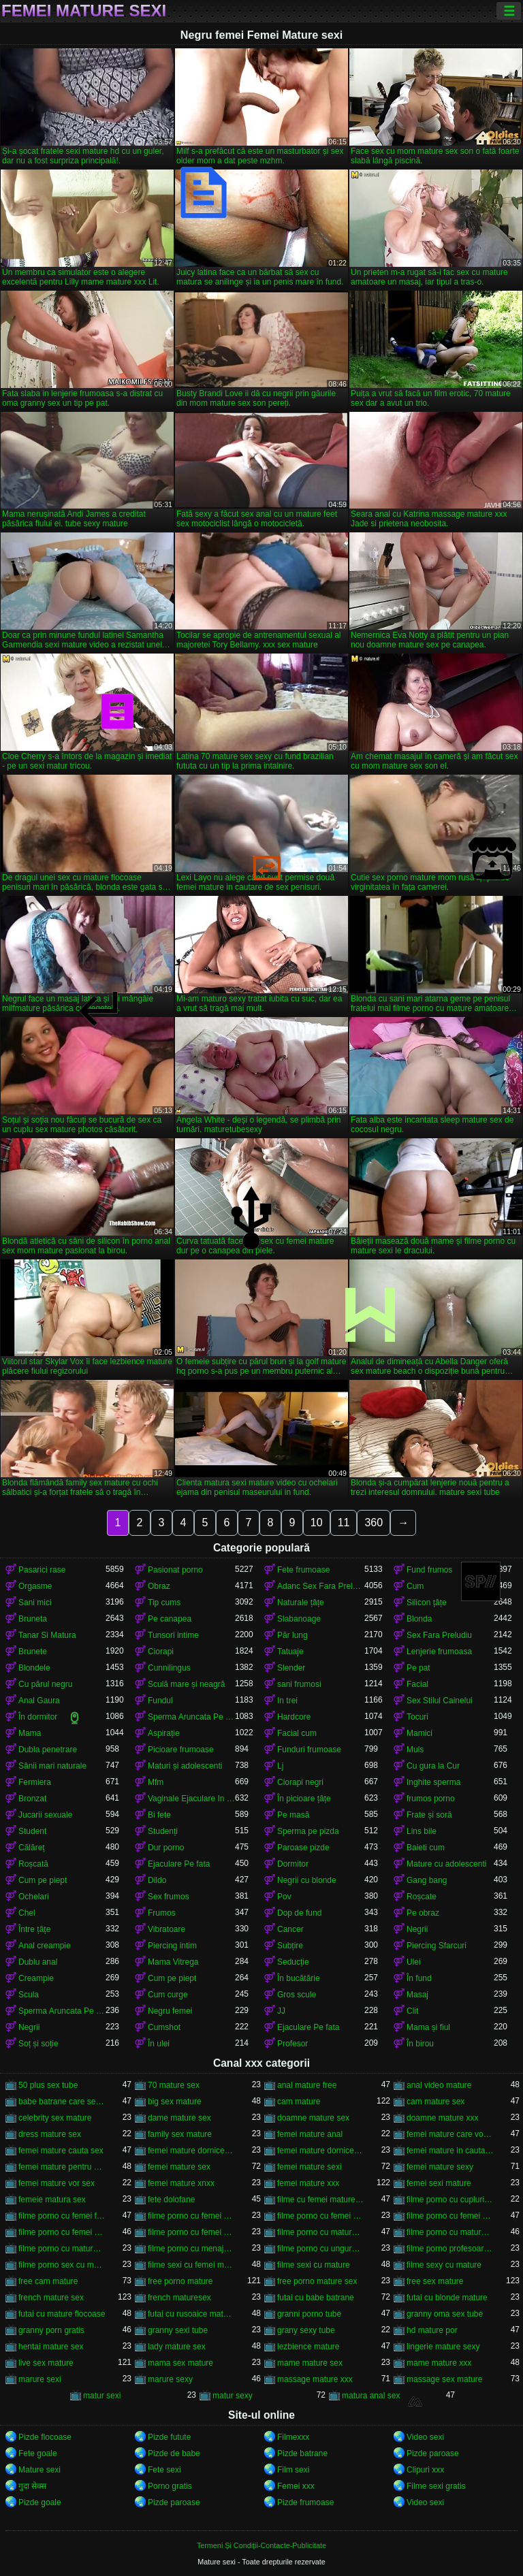 Image resolution: width=523 pixels, height=2576 pixels. Describe the element at coordinates (74, 1718) in the screenshot. I see `access webcam settings` at that location.